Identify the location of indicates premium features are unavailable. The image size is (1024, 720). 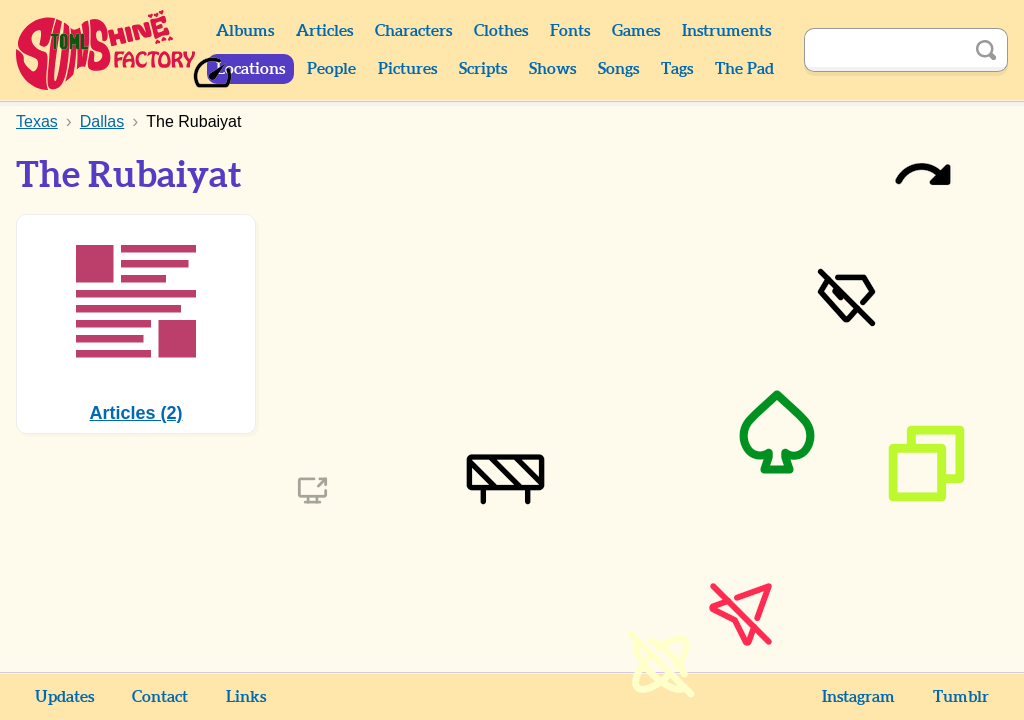
(846, 297).